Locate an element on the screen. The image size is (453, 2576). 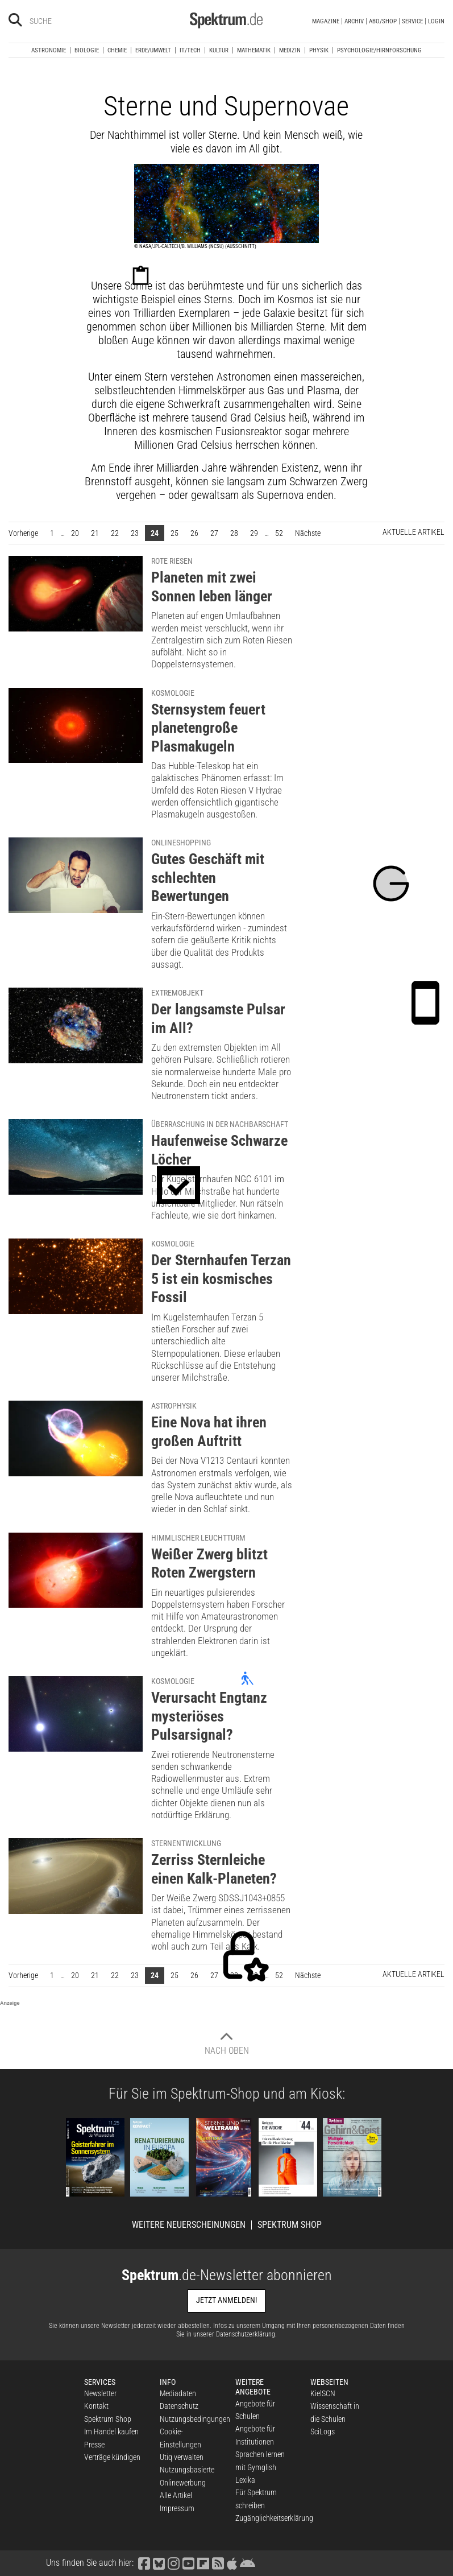
sign in with Google is located at coordinates (391, 884).